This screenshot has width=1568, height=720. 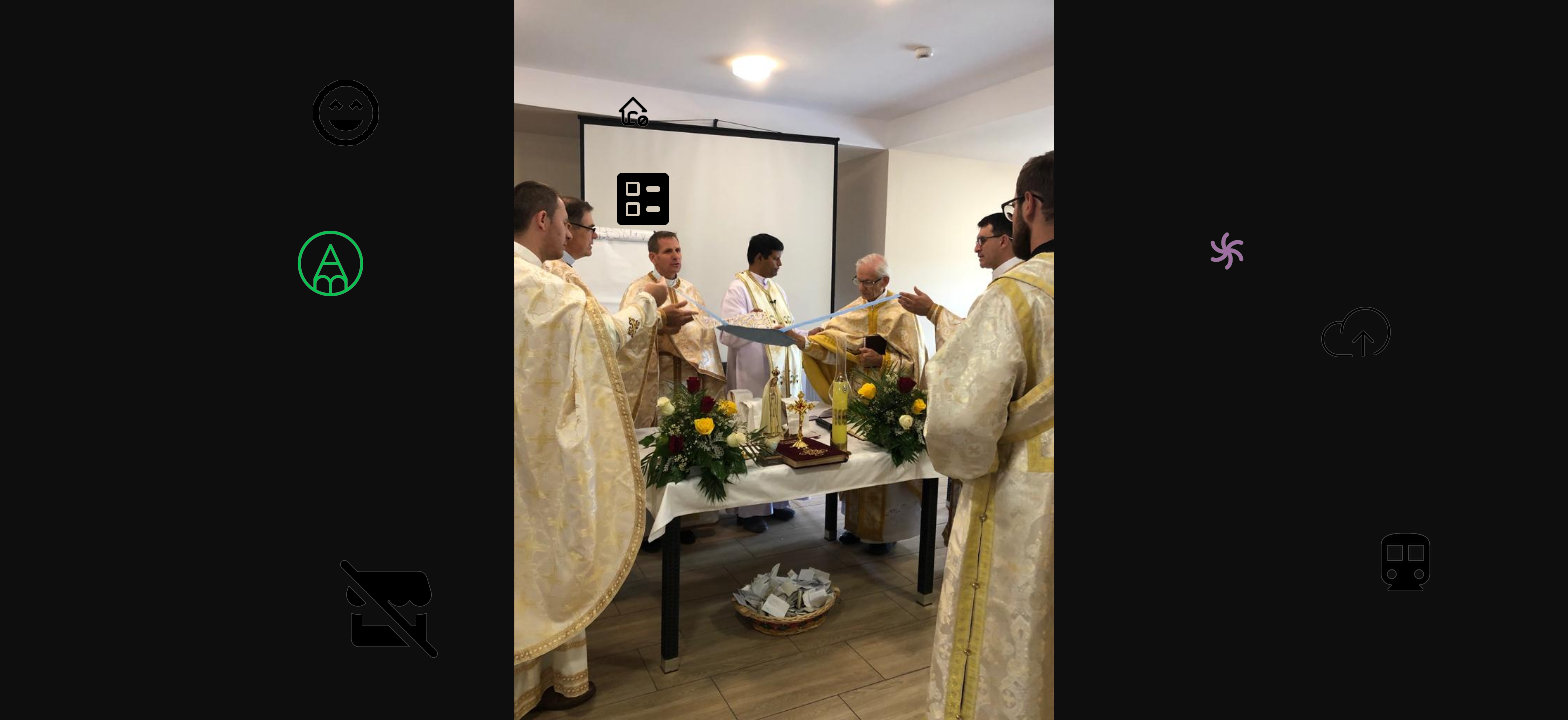 What do you see at coordinates (643, 199) in the screenshot?
I see `view ballot or voting options` at bounding box center [643, 199].